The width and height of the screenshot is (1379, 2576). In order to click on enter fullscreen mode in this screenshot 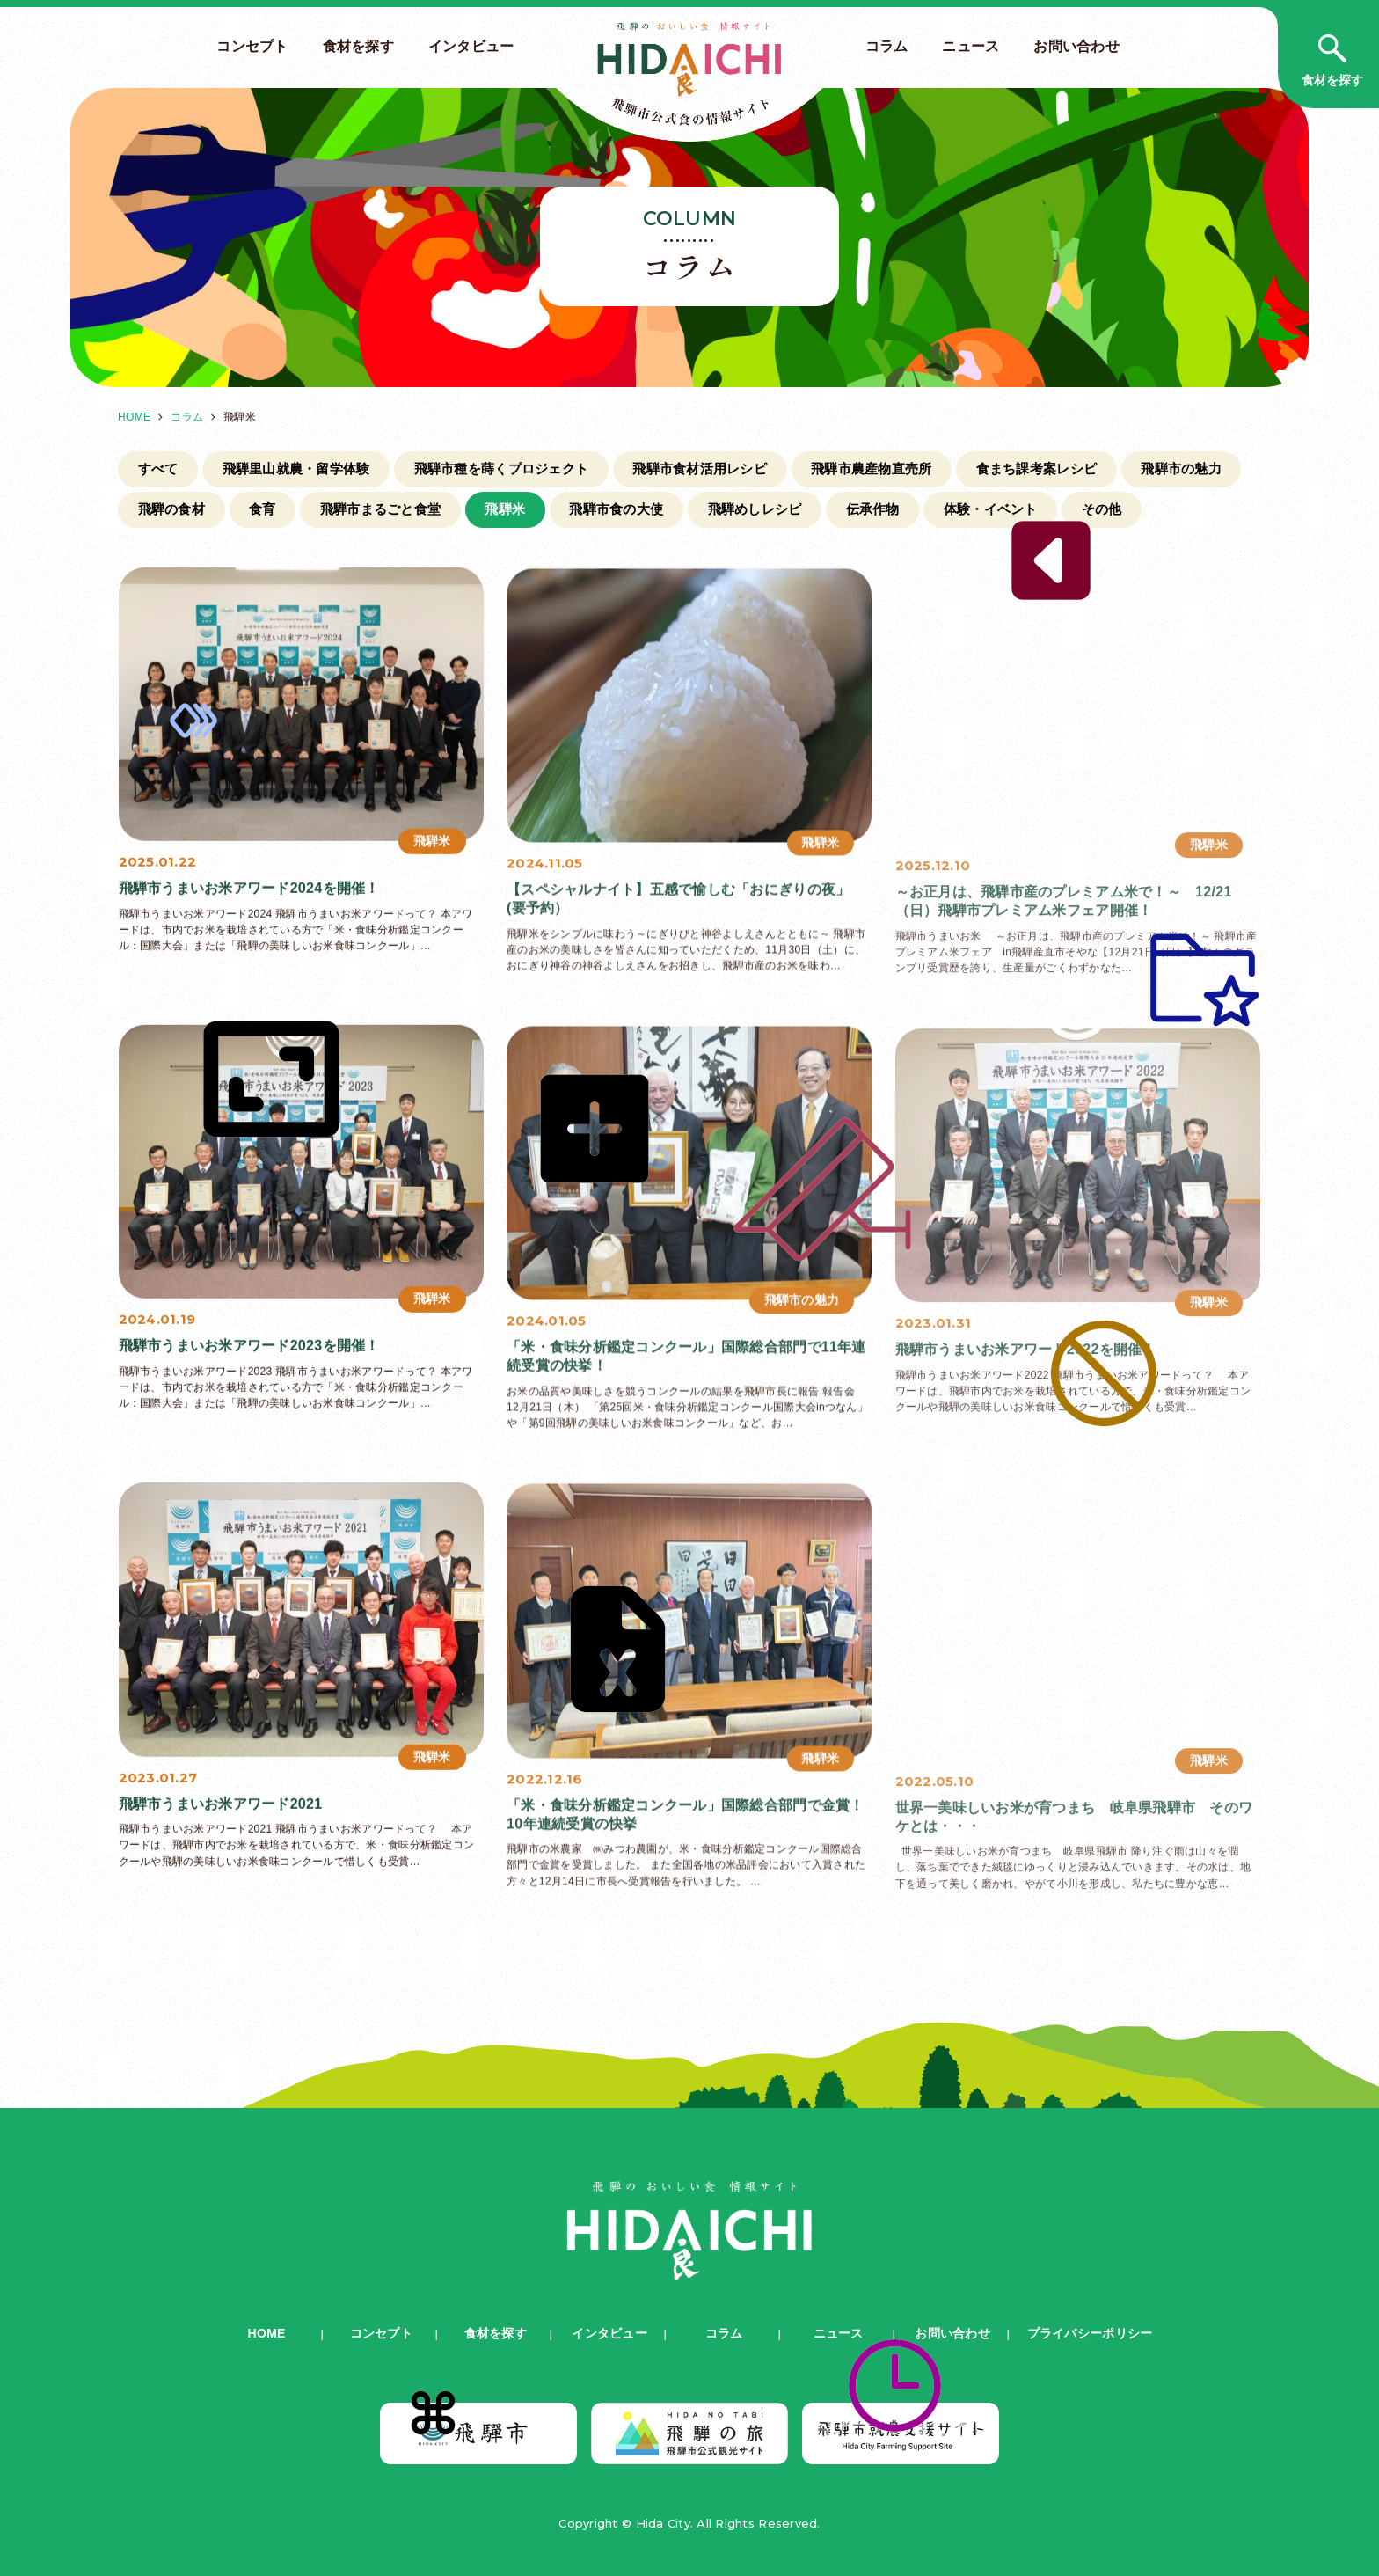, I will do `click(271, 1079)`.